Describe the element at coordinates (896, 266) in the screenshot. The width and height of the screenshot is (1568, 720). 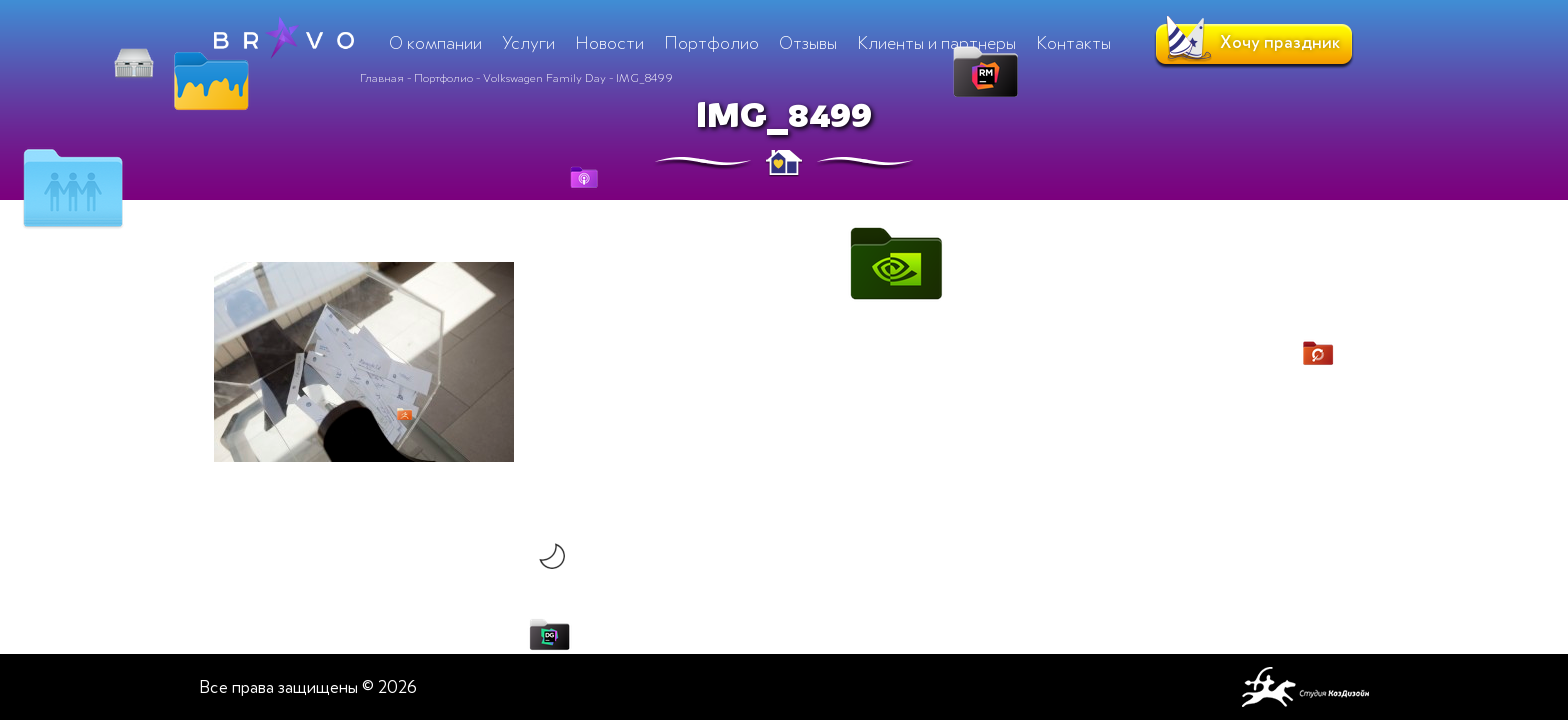
I see `open nvidia files folder` at that location.